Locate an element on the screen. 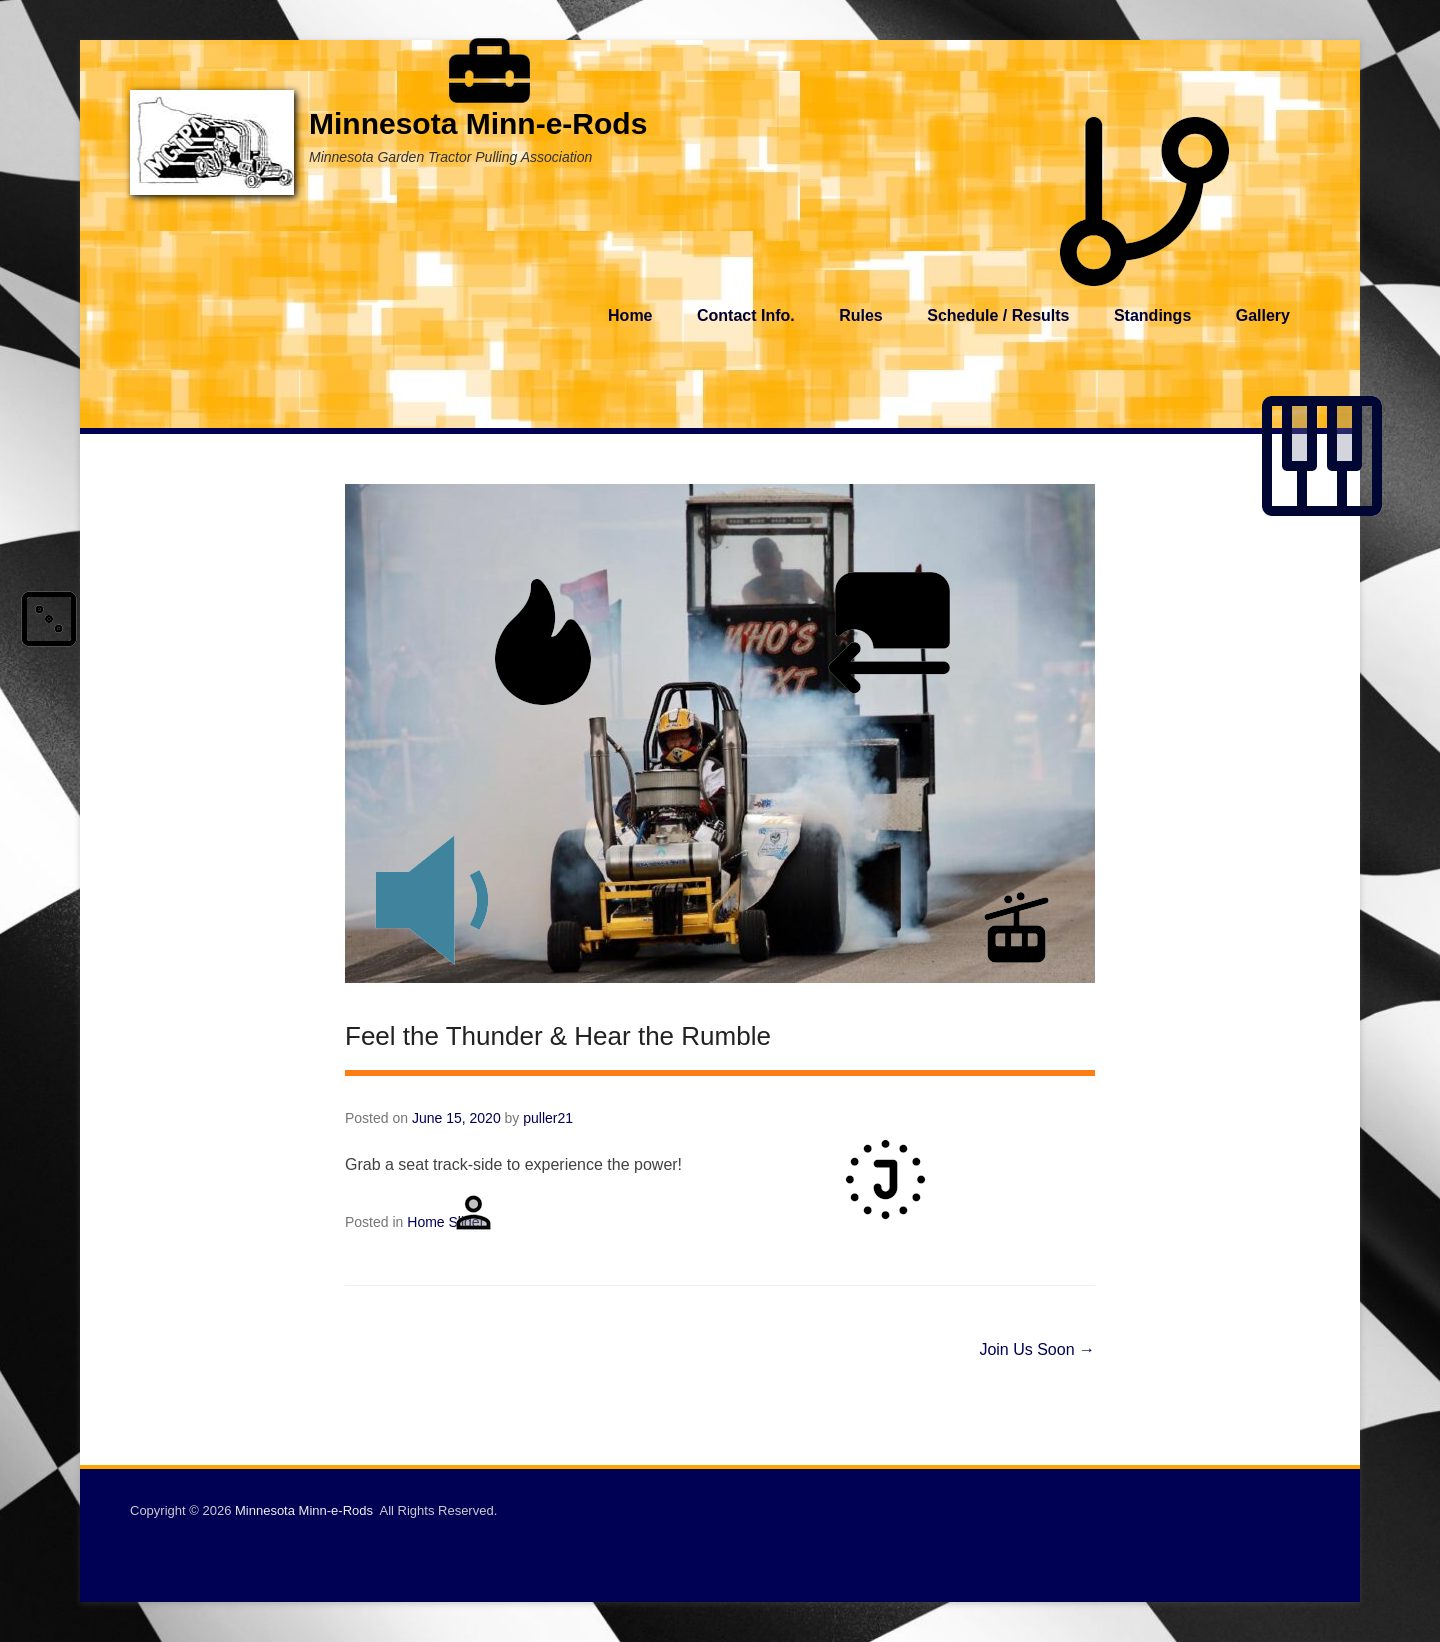 This screenshot has width=1440, height=1642. indicates trending or hot content is located at coordinates (543, 645).